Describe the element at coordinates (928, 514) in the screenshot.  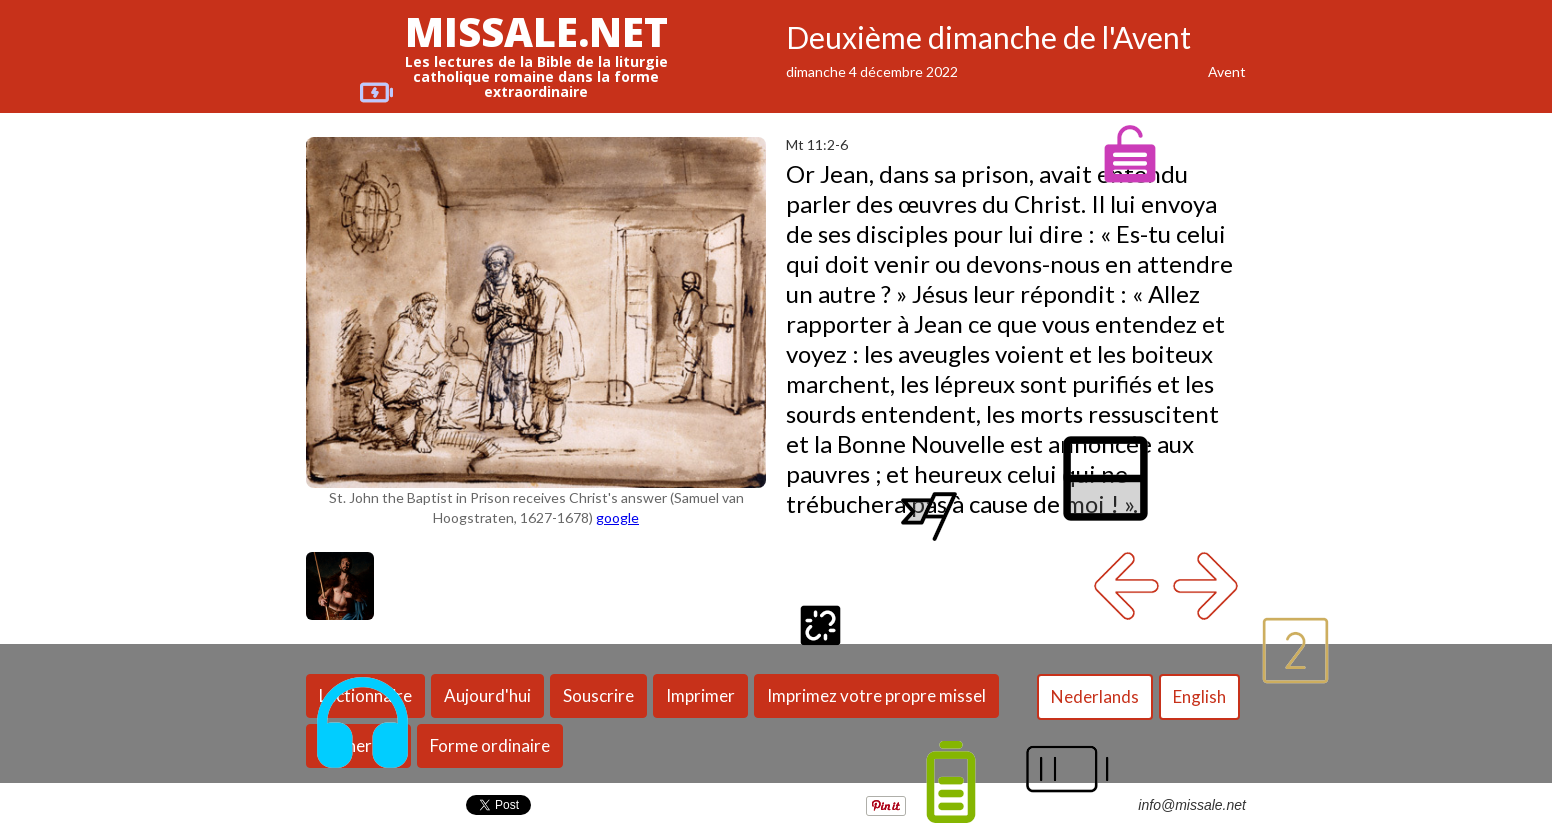
I see `flag or bookmark an item` at that location.